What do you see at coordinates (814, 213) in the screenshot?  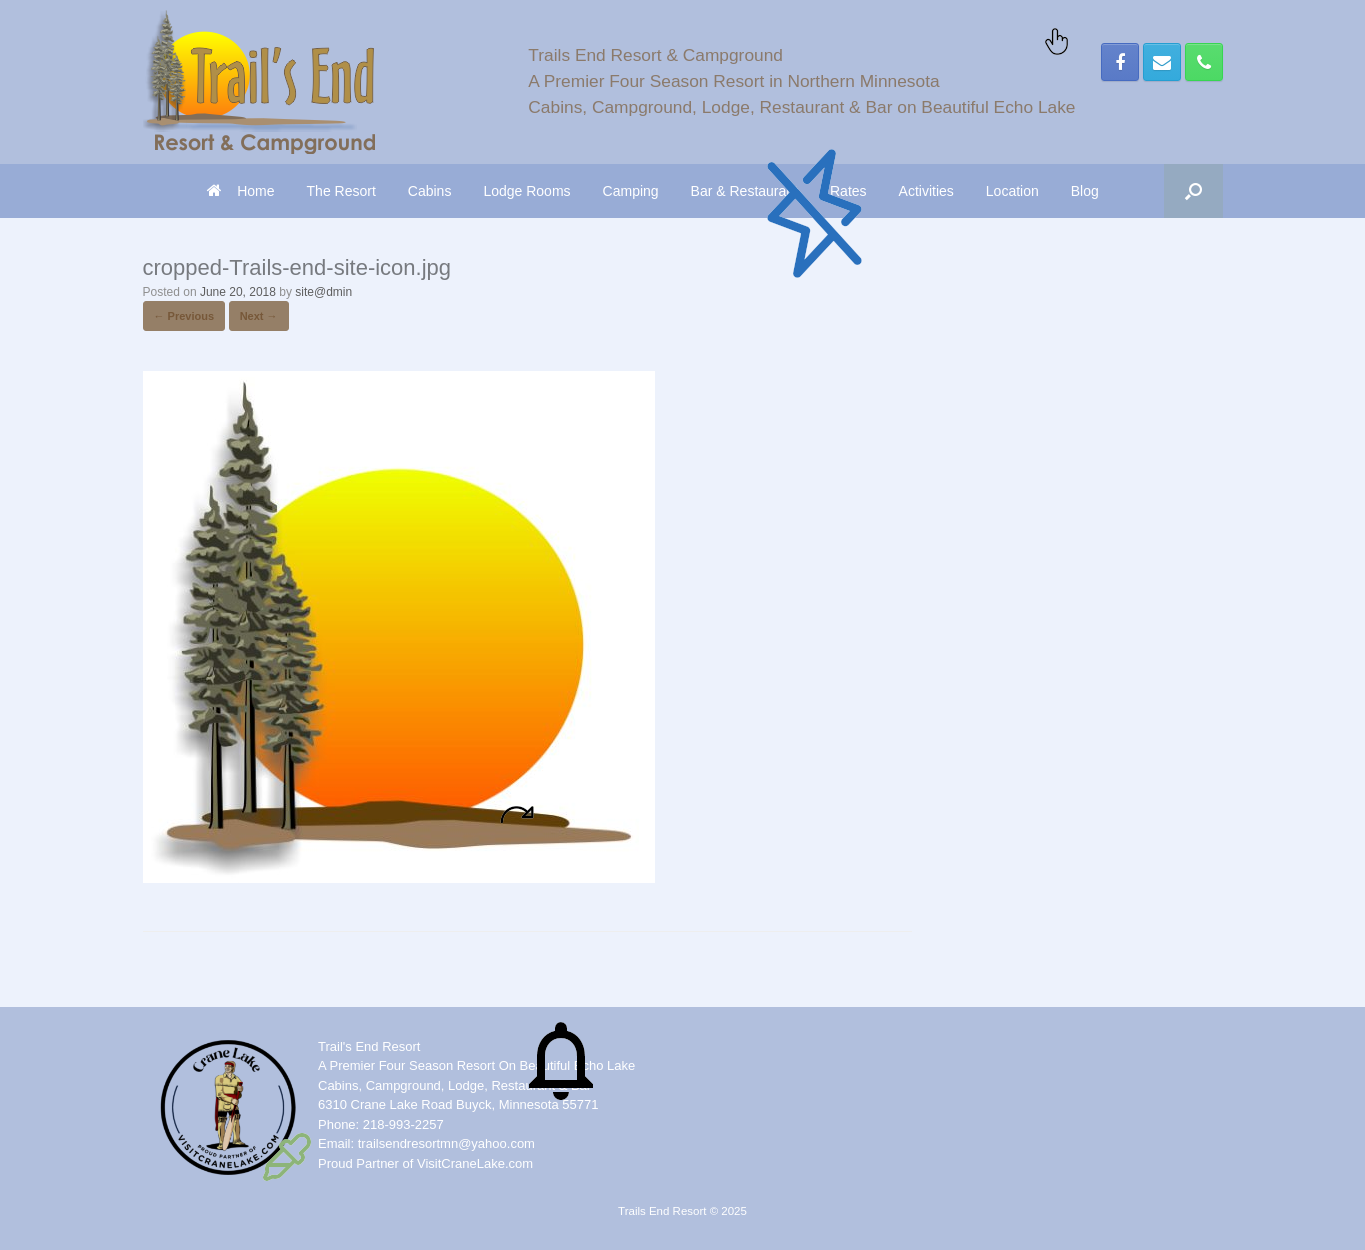 I see `disable flash or lightning mode` at bounding box center [814, 213].